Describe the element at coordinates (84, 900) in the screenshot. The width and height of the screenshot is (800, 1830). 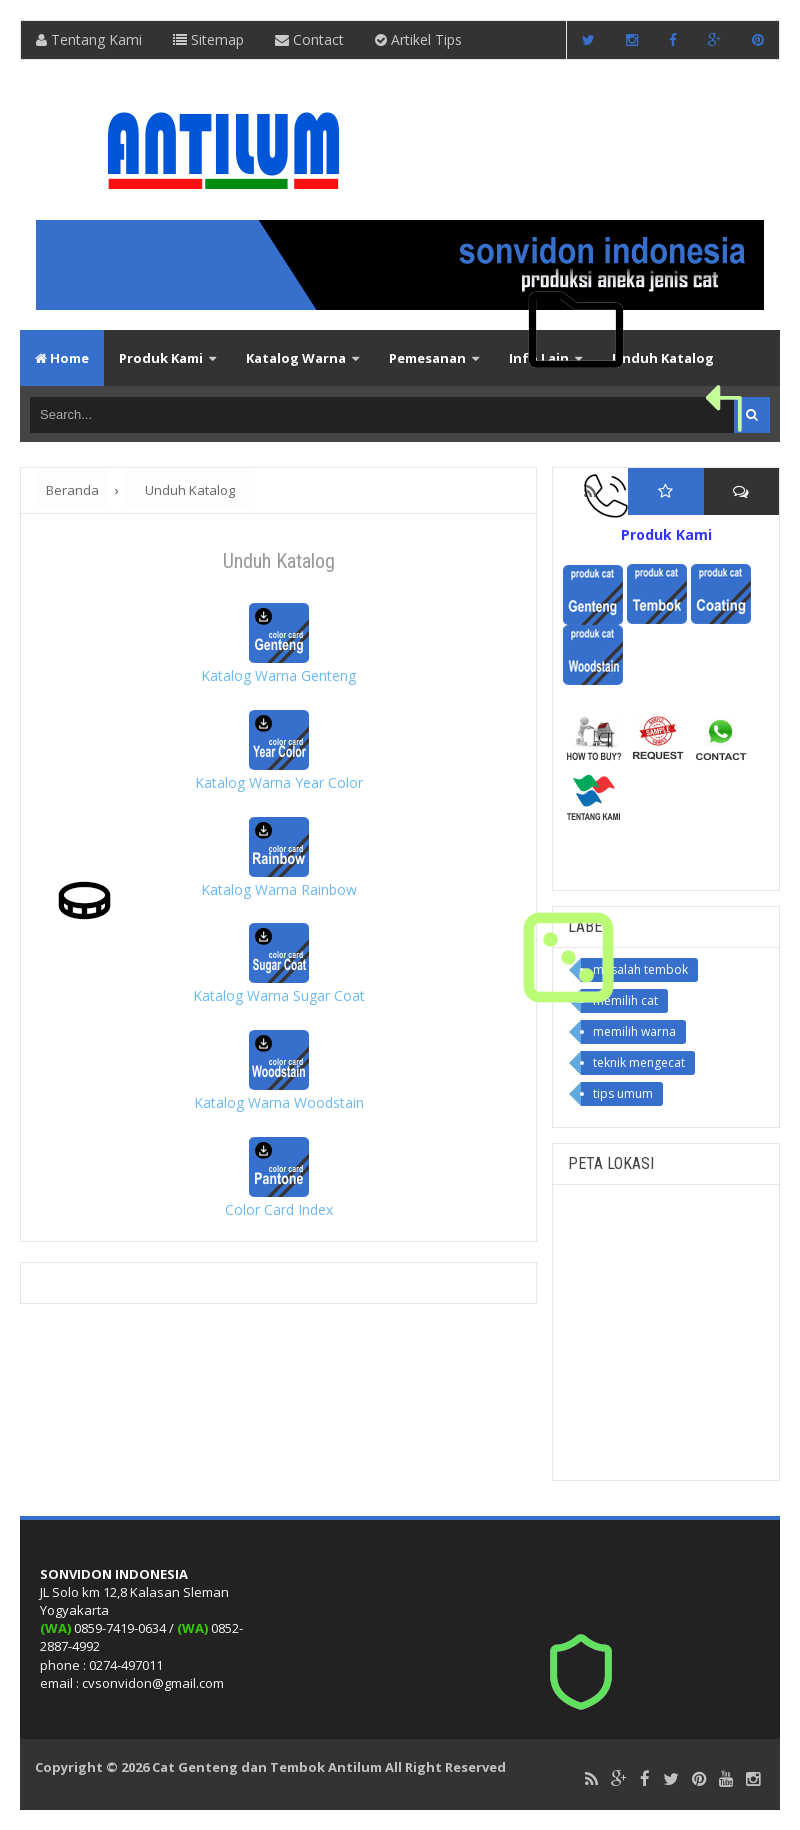
I see `view your coin balance or currency` at that location.